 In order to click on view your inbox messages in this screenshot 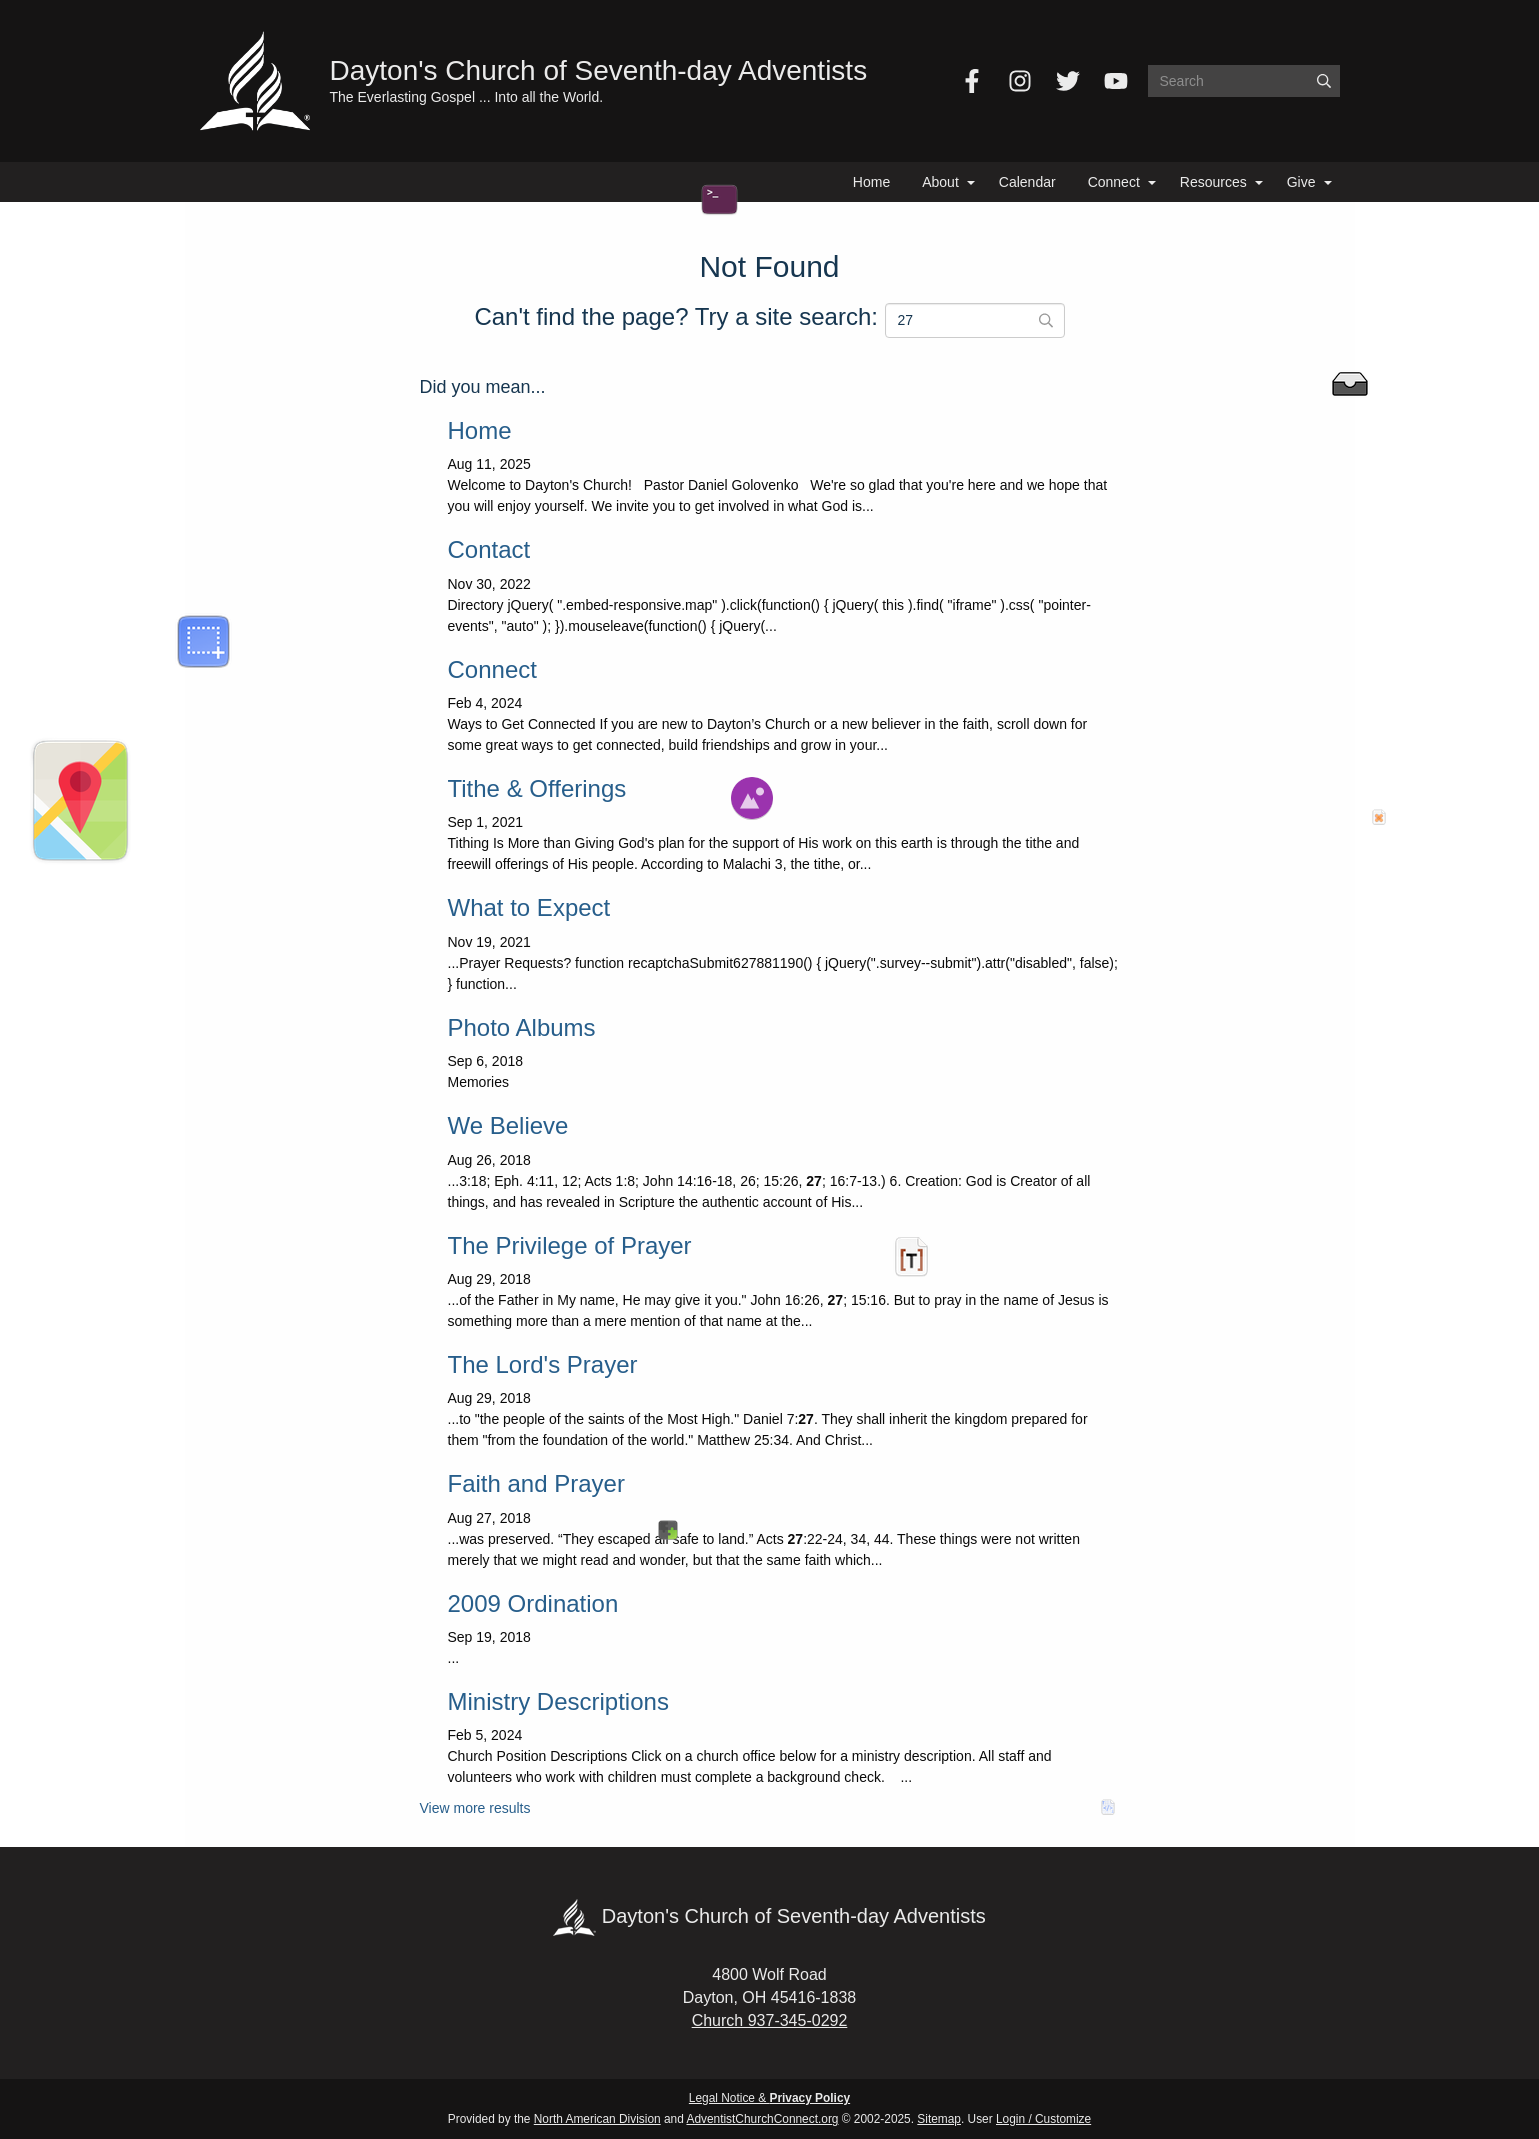, I will do `click(1350, 384)`.